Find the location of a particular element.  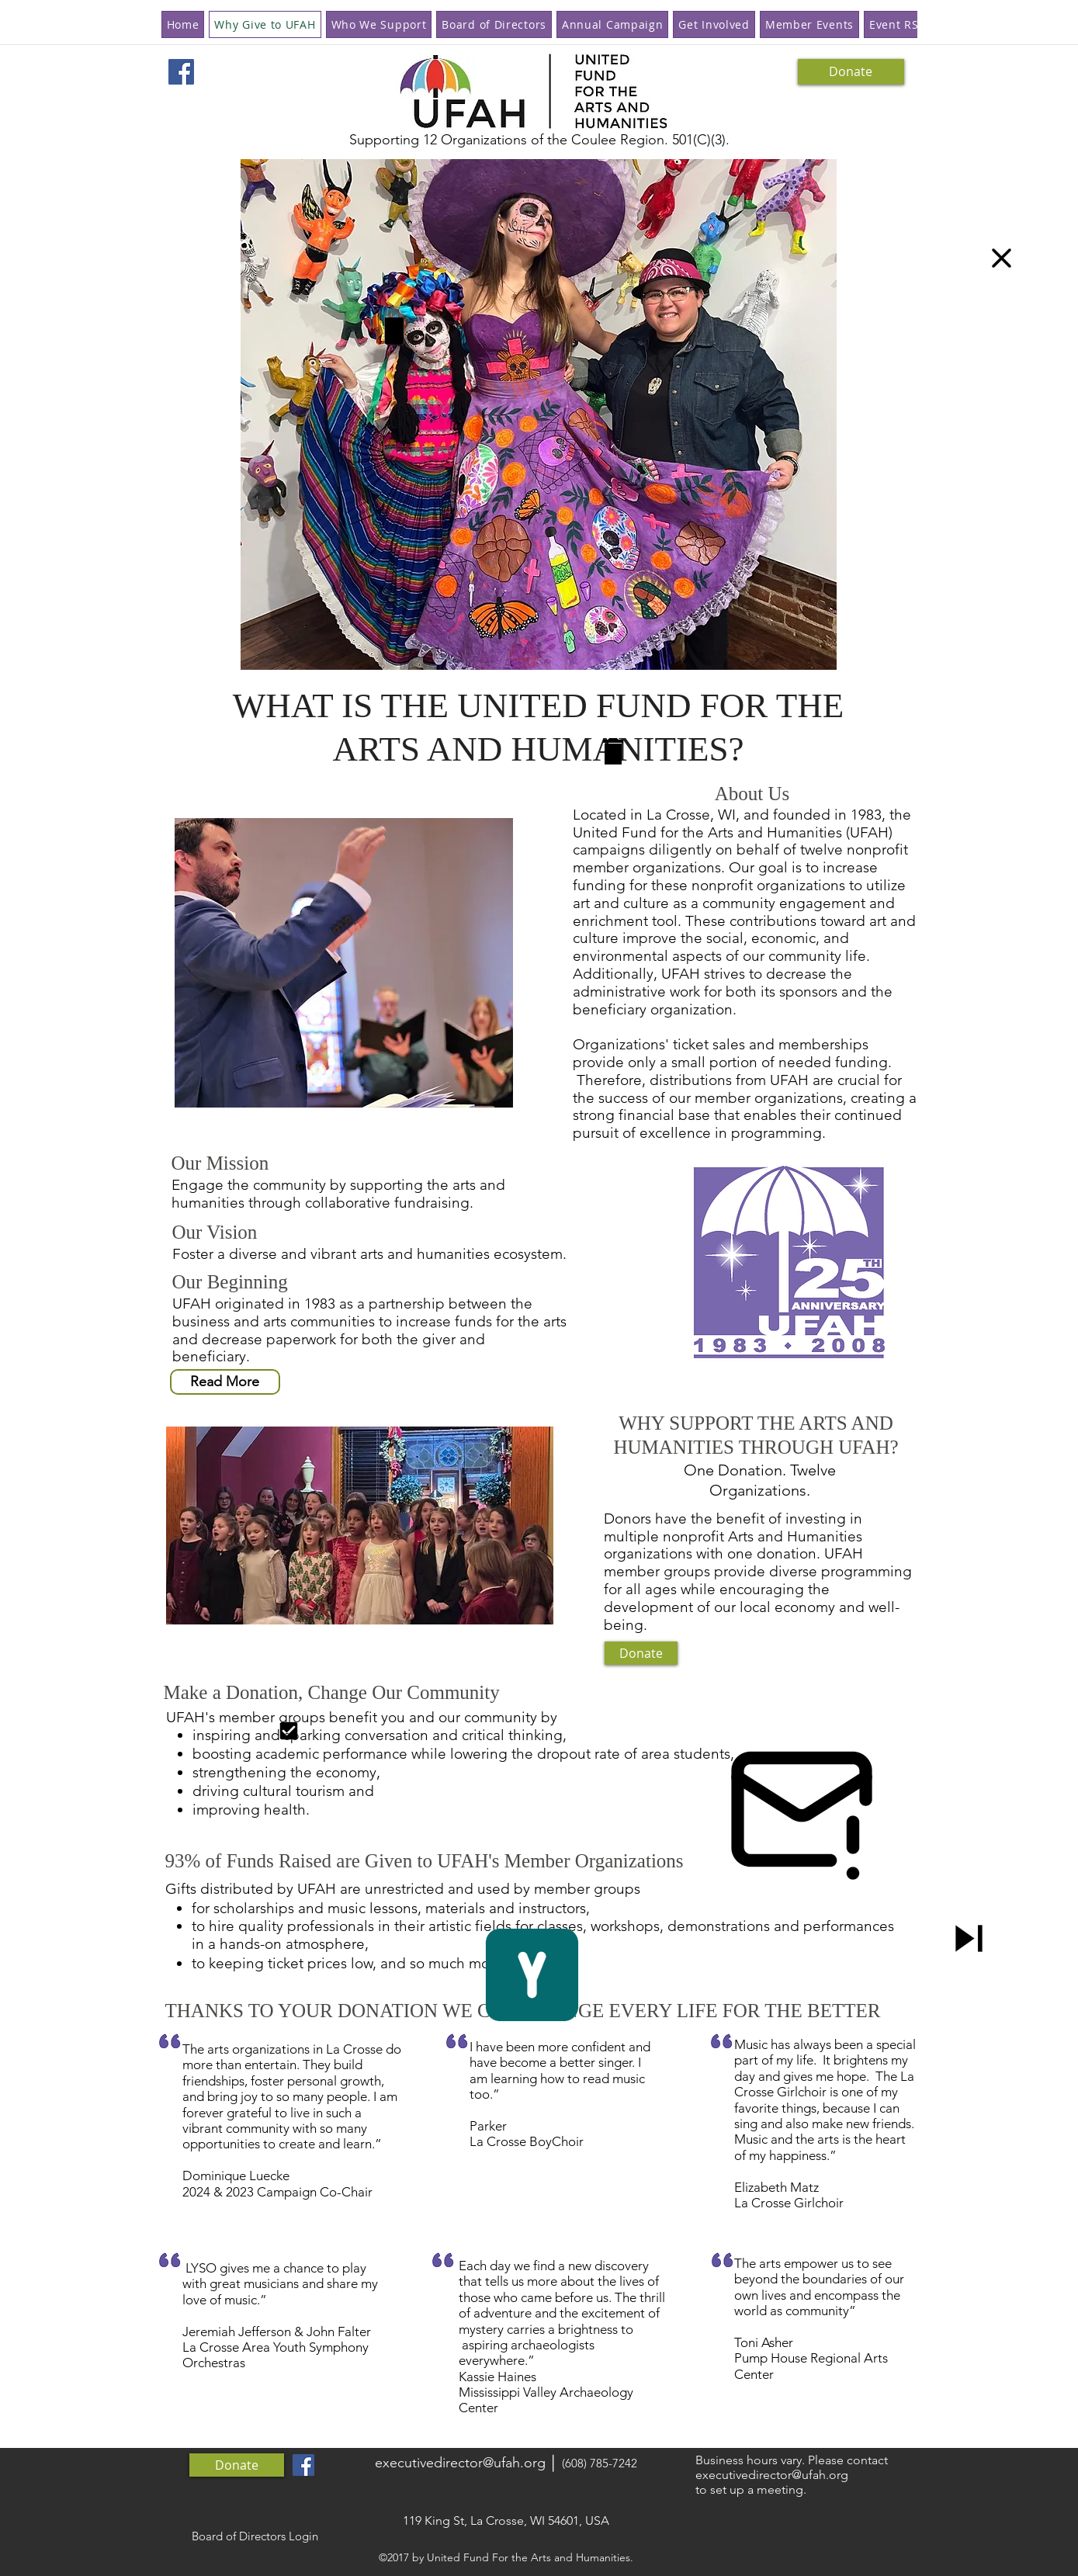

skip to the next track or media item is located at coordinates (969, 1938).